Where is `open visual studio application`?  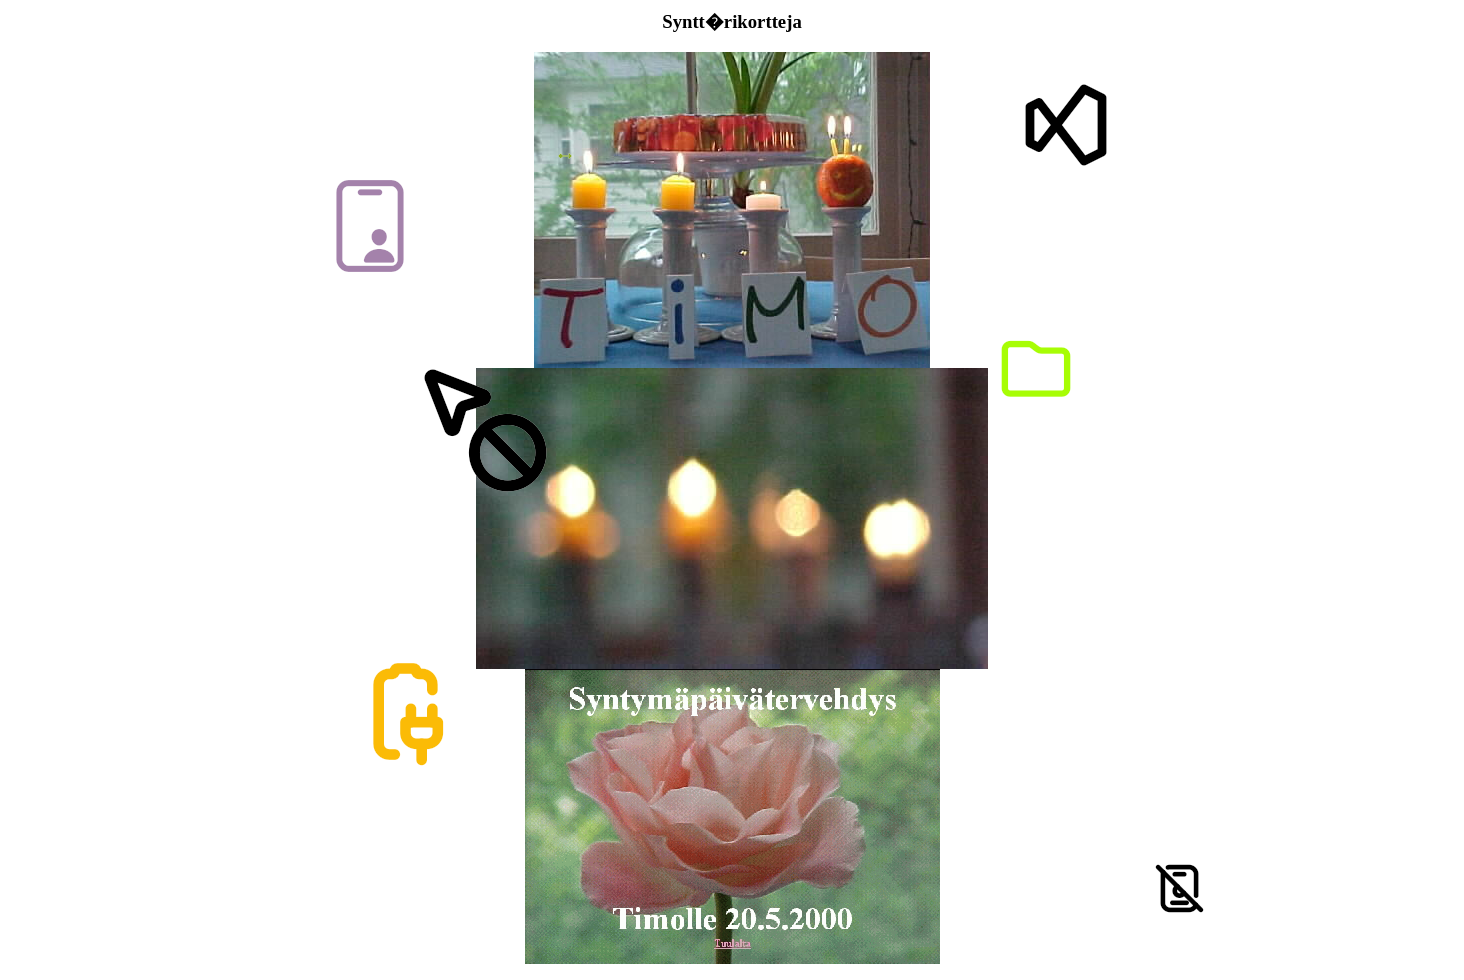
open visual studio application is located at coordinates (1066, 125).